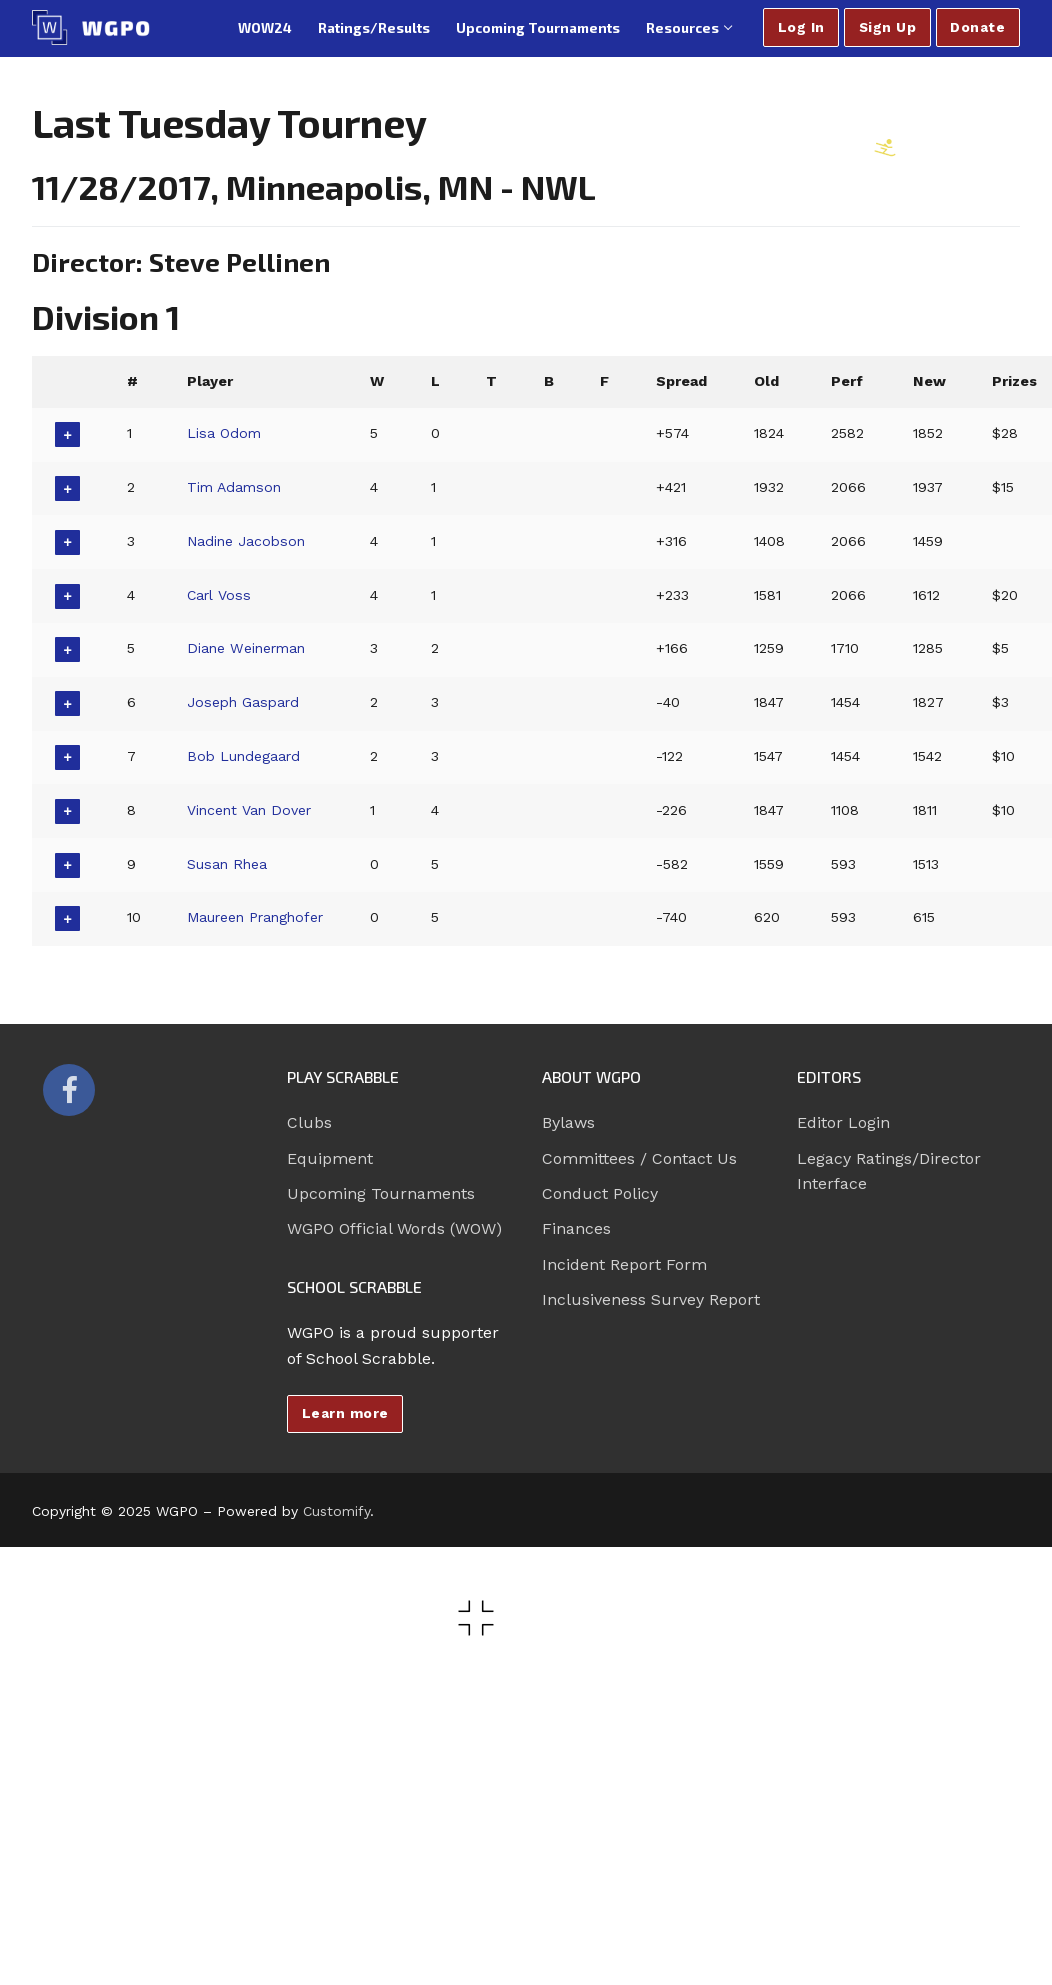 The height and width of the screenshot is (1985, 1052). What do you see at coordinates (476, 1618) in the screenshot?
I see `exit fullscreen mode` at bounding box center [476, 1618].